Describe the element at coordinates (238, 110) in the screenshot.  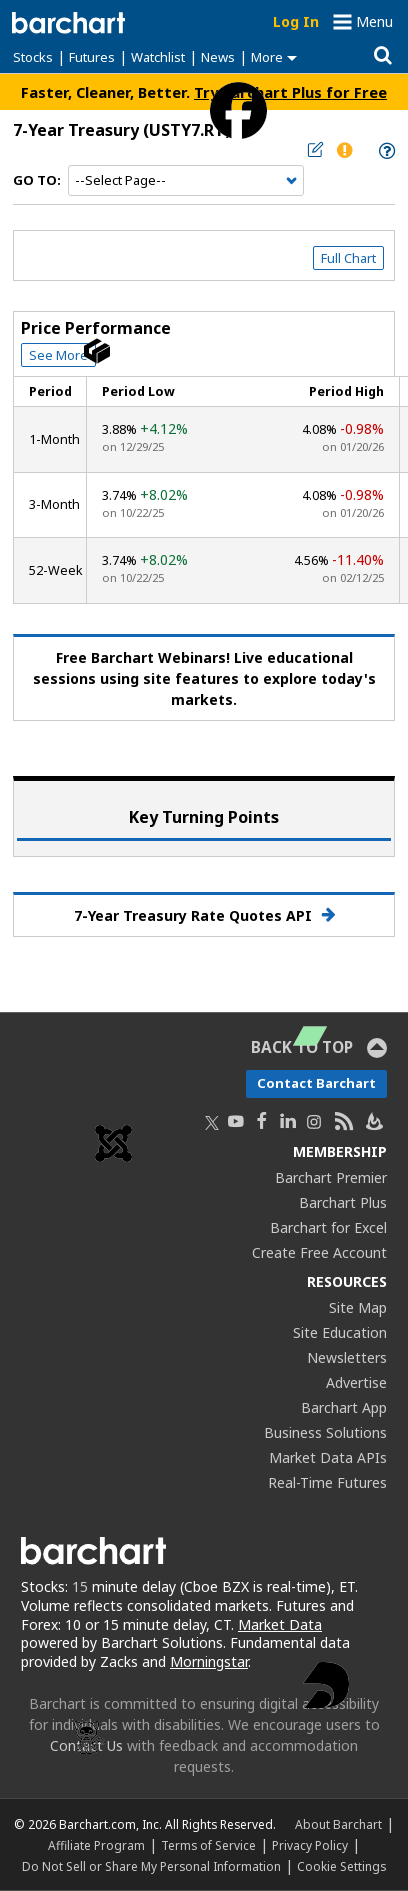
I see `open the Facebook app` at that location.